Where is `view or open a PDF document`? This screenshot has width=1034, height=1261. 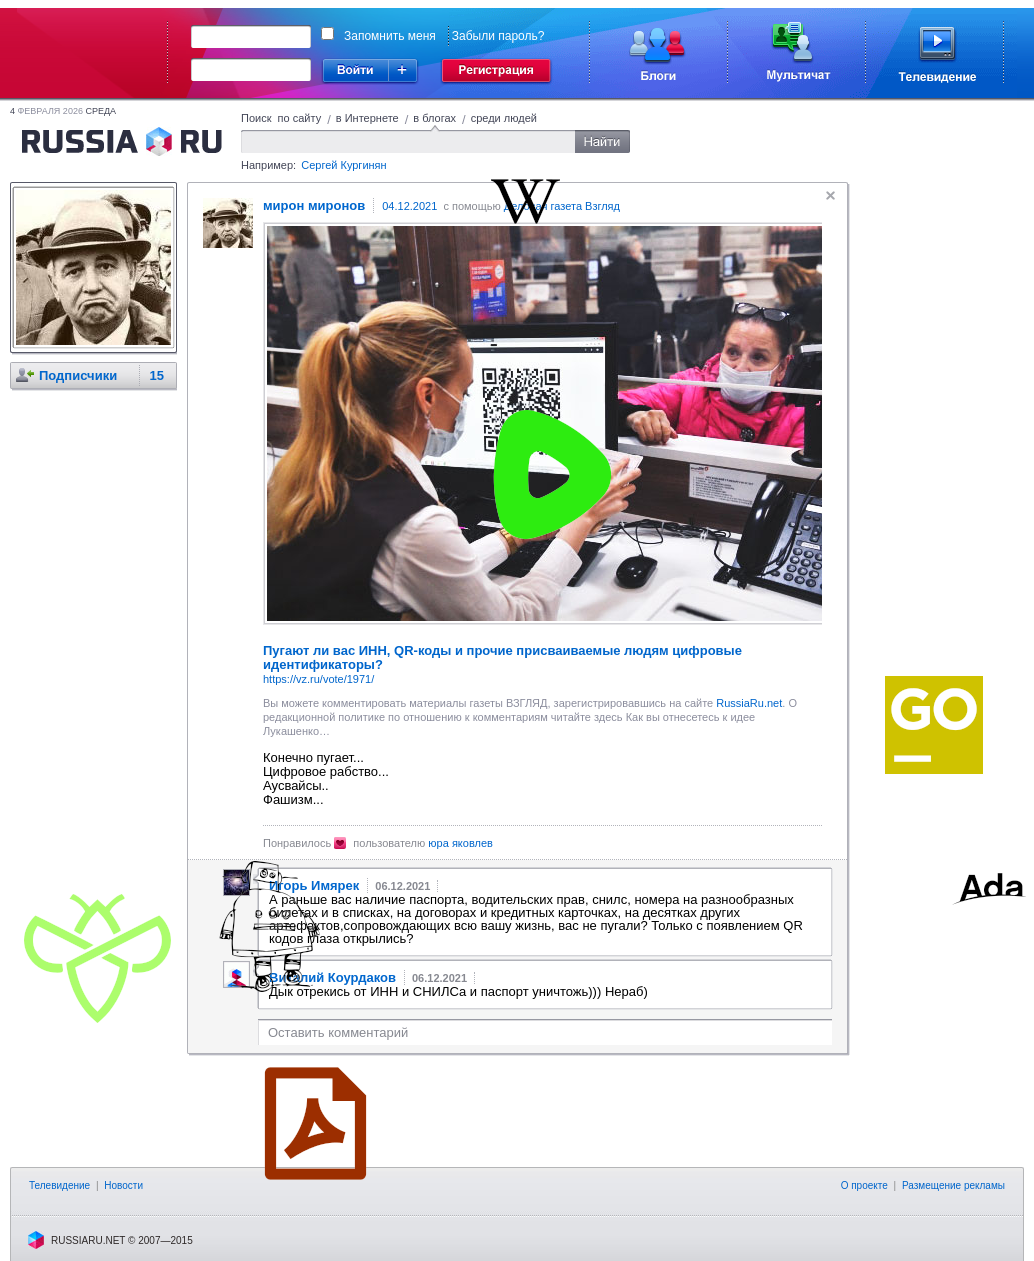 view or open a PDF document is located at coordinates (315, 1123).